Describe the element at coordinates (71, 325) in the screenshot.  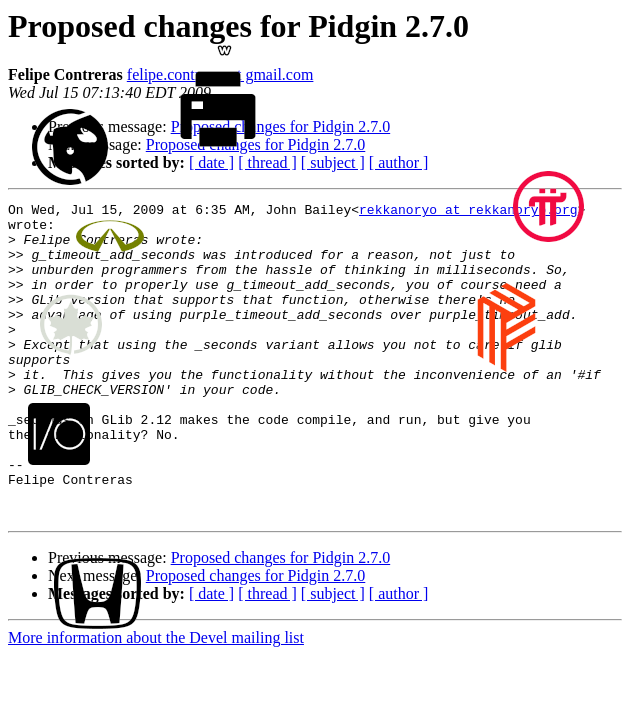
I see `open the Air Canada app or website` at that location.